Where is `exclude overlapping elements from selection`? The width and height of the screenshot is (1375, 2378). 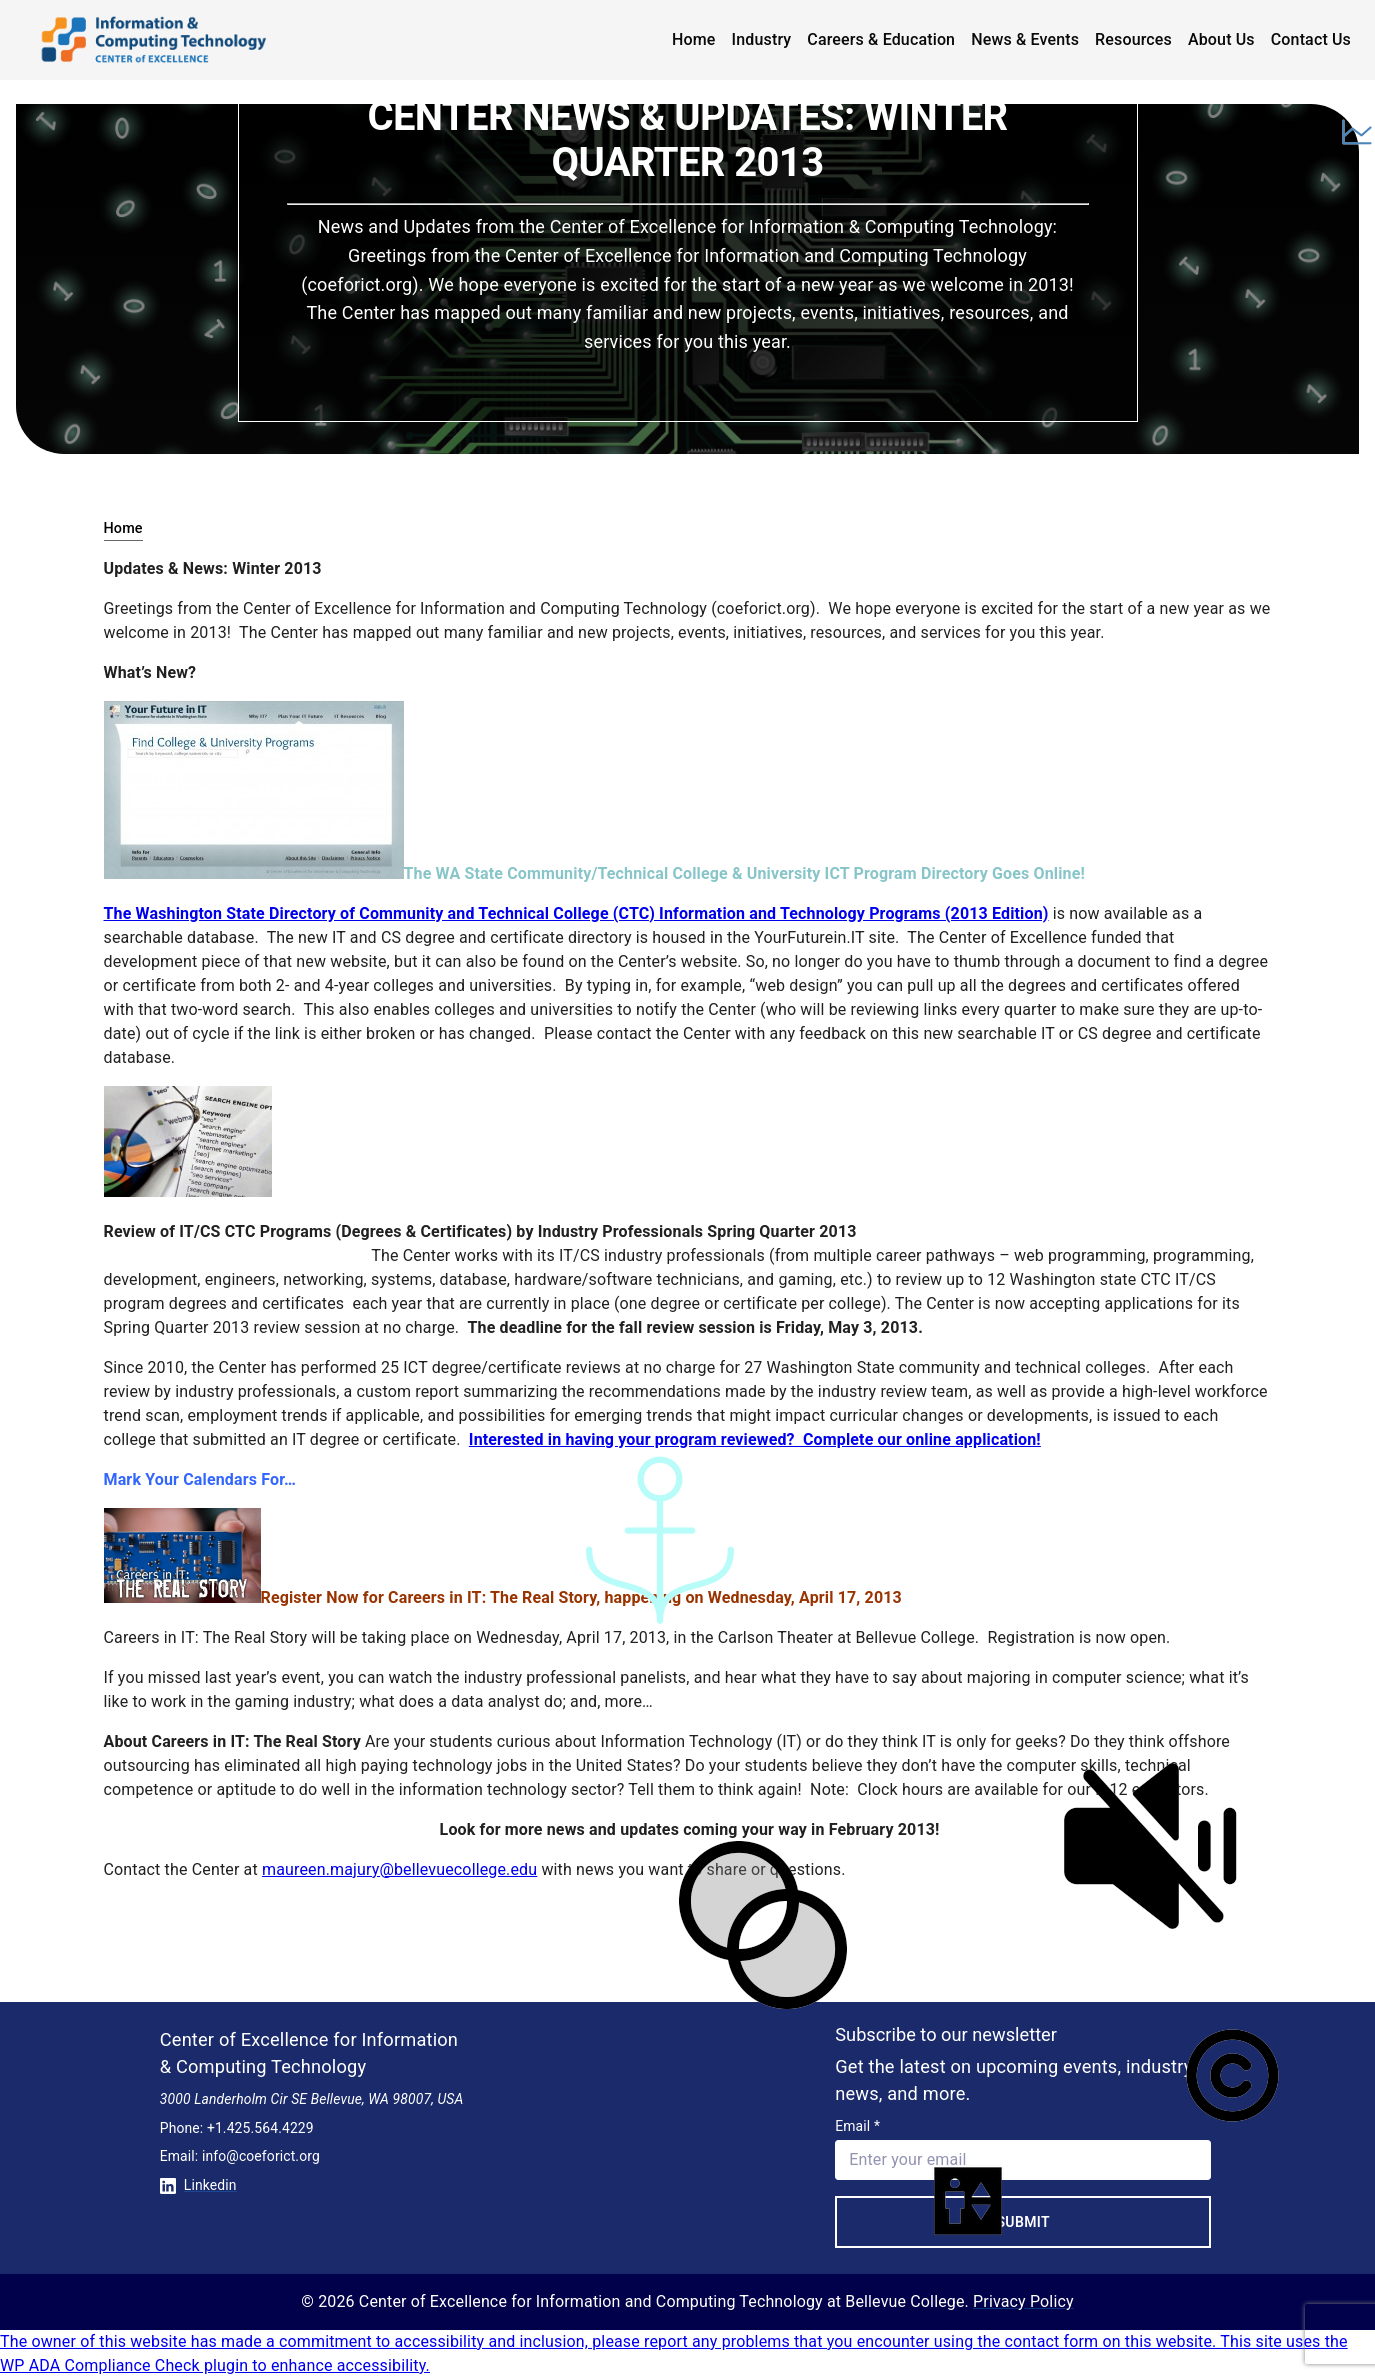
exclude overlapping elements from selection is located at coordinates (763, 1925).